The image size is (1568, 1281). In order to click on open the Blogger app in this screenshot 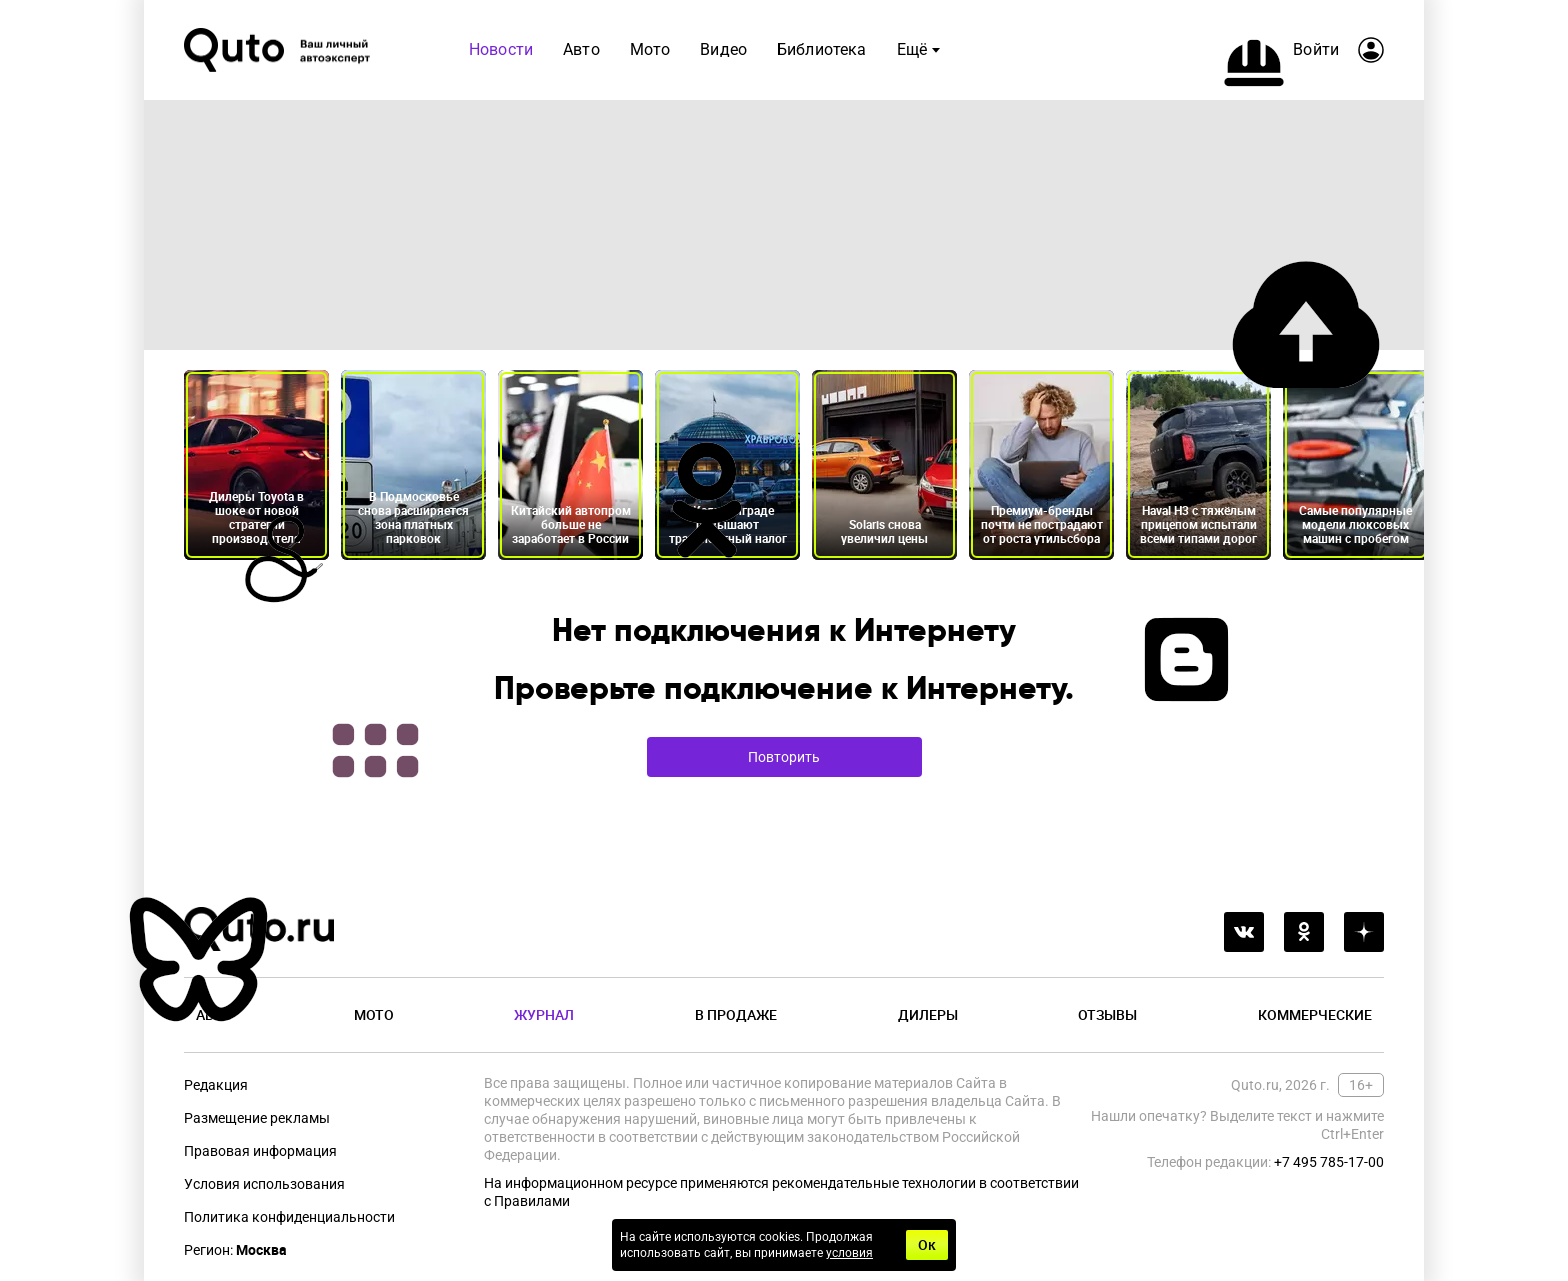, I will do `click(1186, 659)`.